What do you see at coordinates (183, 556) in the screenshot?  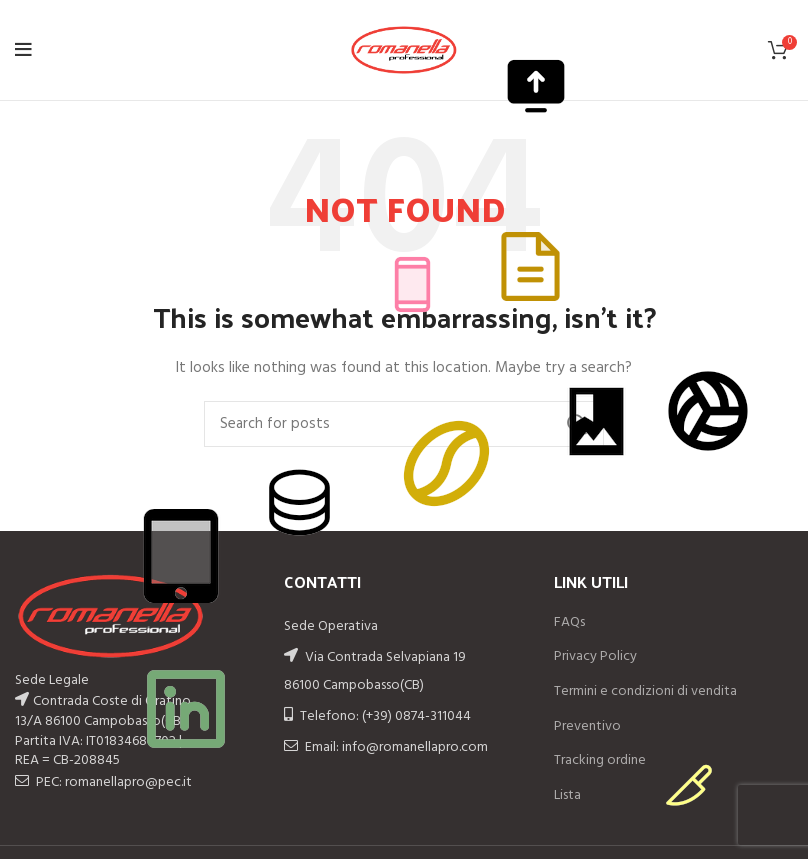 I see `switch to tablet view` at bounding box center [183, 556].